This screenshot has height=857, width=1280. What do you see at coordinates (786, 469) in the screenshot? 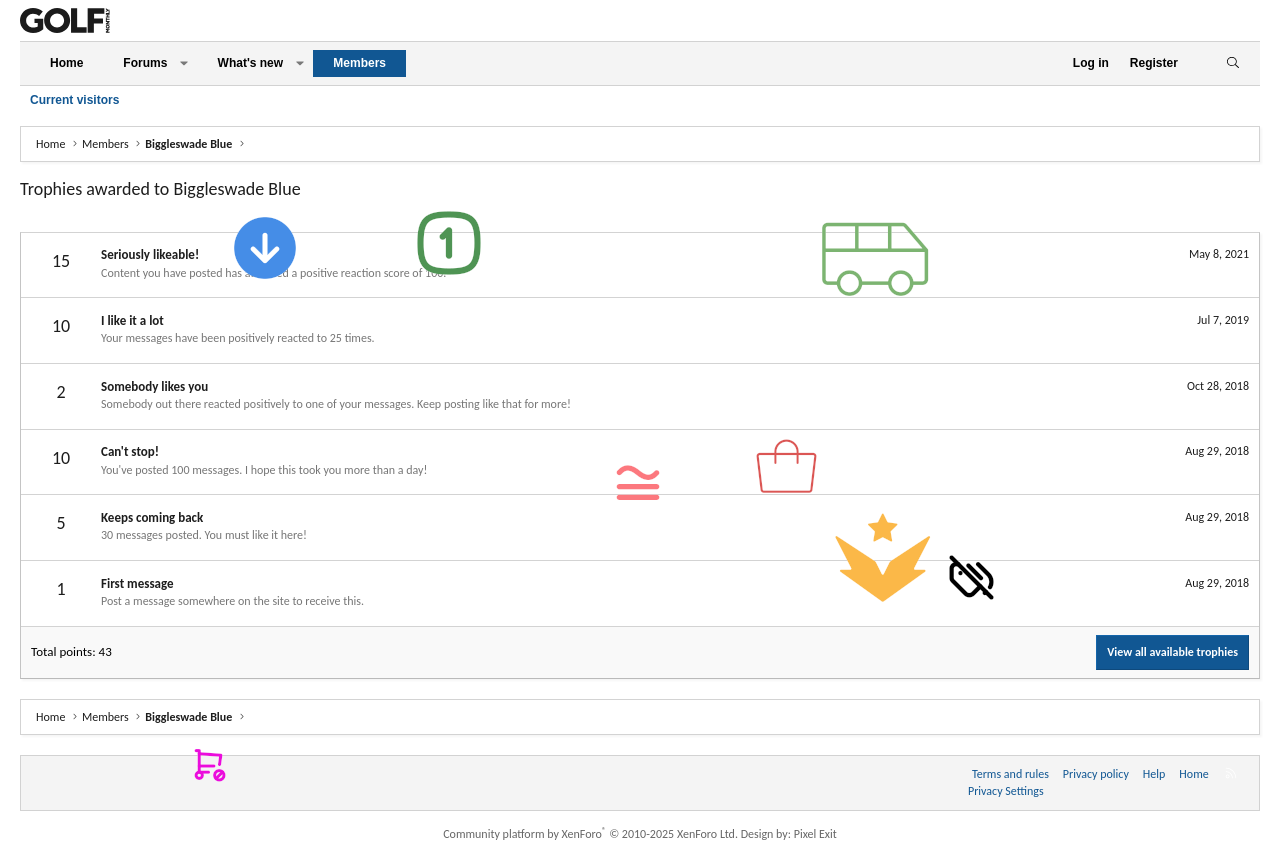
I see `view your shopping bag` at bounding box center [786, 469].